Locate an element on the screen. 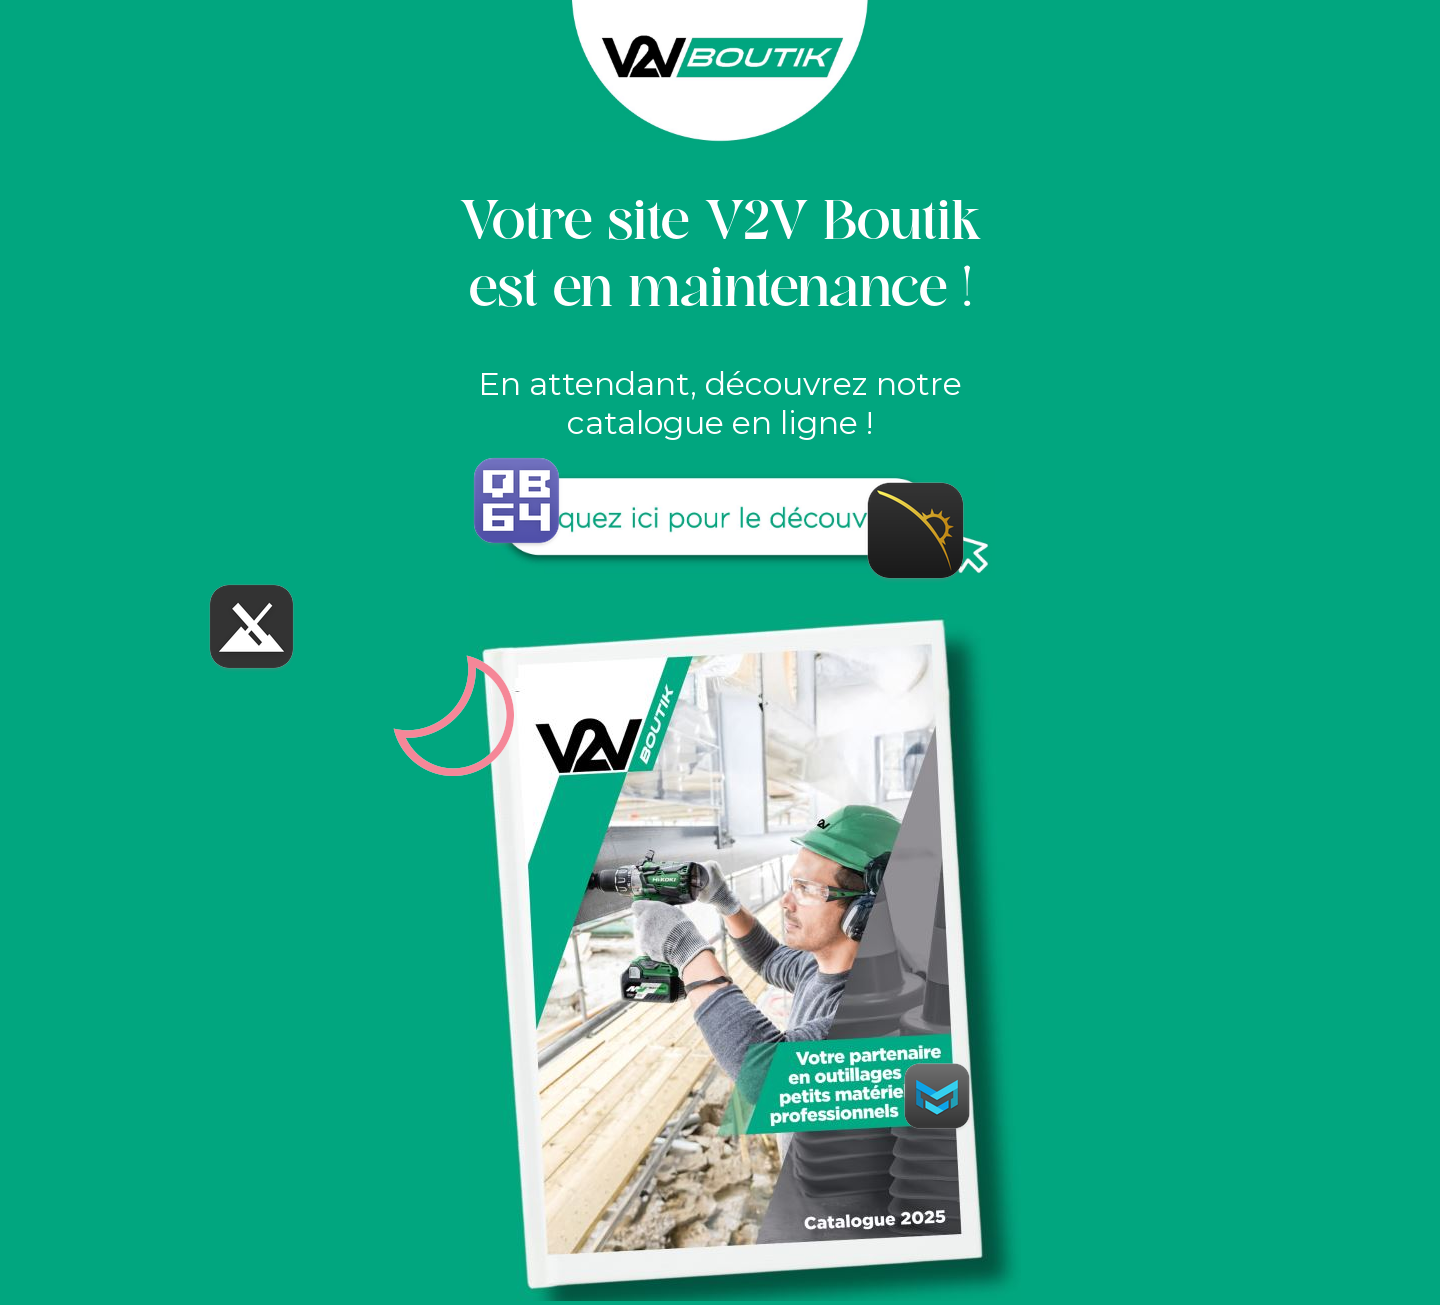  launch mx linux application is located at coordinates (251, 626).